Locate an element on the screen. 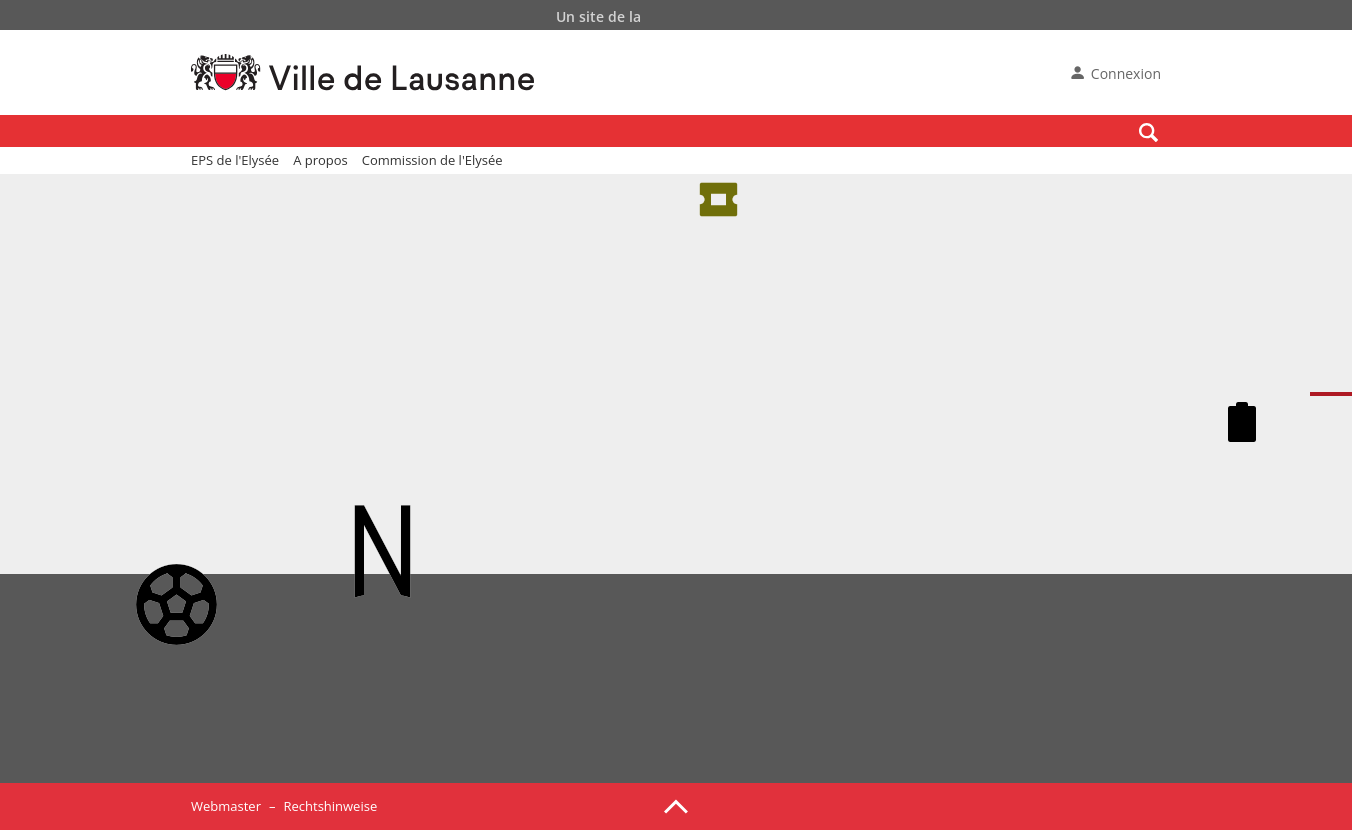 The width and height of the screenshot is (1352, 830). access football or soccer content is located at coordinates (176, 604).